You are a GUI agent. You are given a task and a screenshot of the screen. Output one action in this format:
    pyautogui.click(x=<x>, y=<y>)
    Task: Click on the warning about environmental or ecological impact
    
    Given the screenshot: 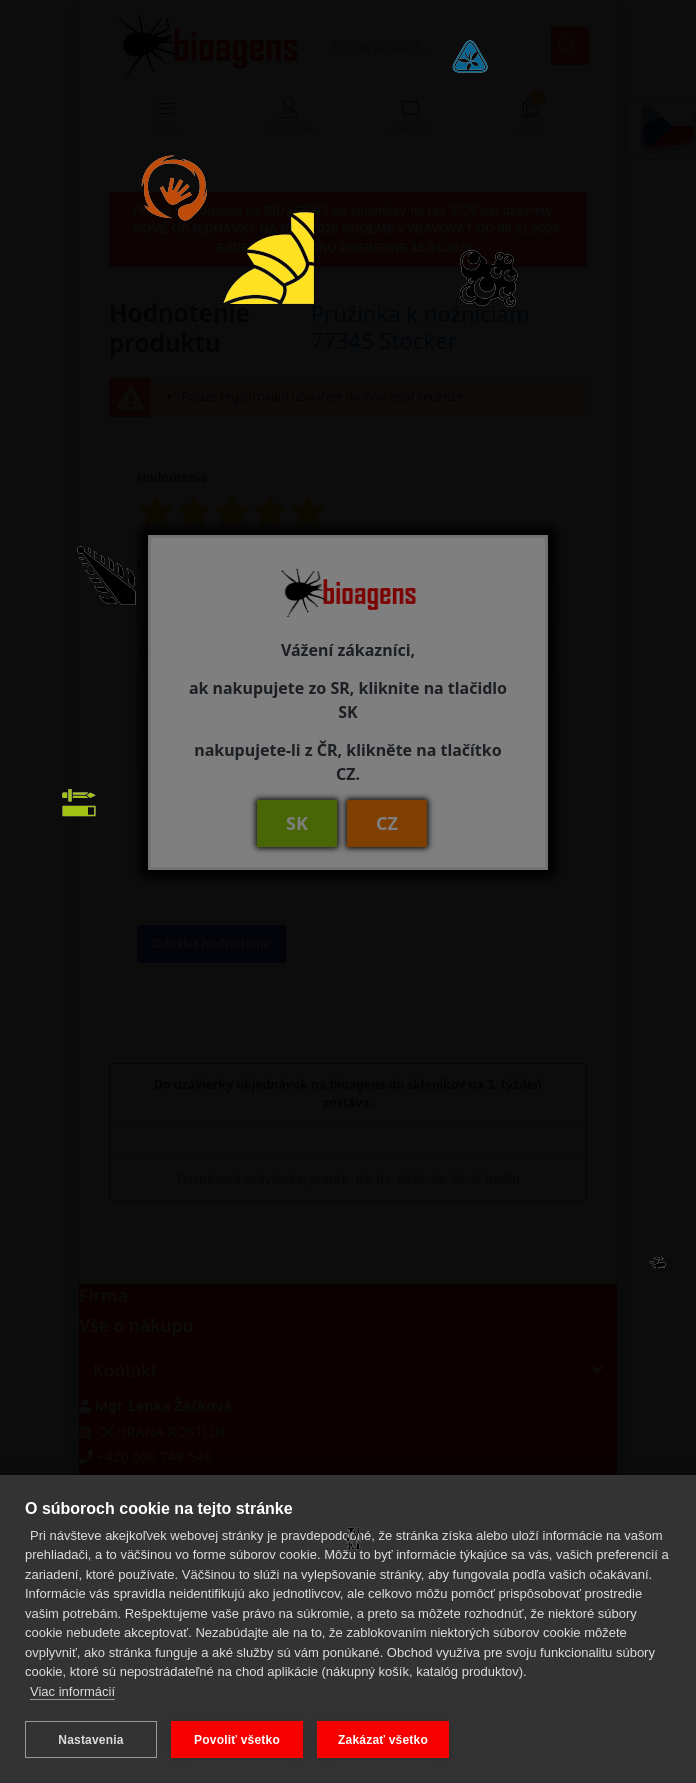 What is the action you would take?
    pyautogui.click(x=470, y=58)
    